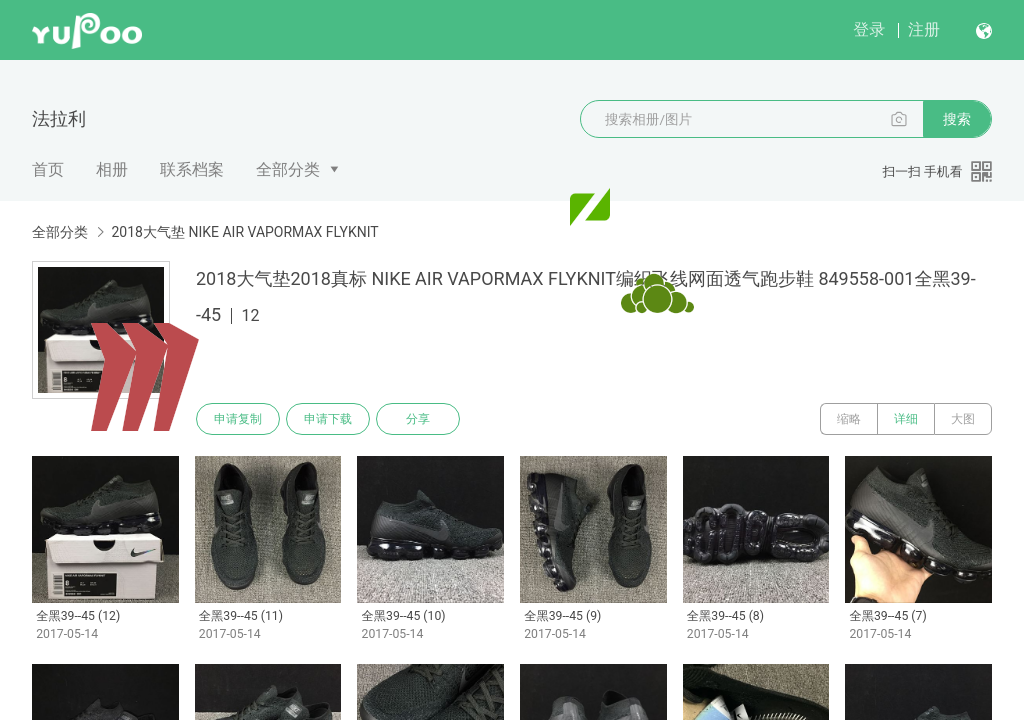 This screenshot has height=720, width=1024. Describe the element at coordinates (590, 207) in the screenshot. I see `zend framework official logo` at that location.